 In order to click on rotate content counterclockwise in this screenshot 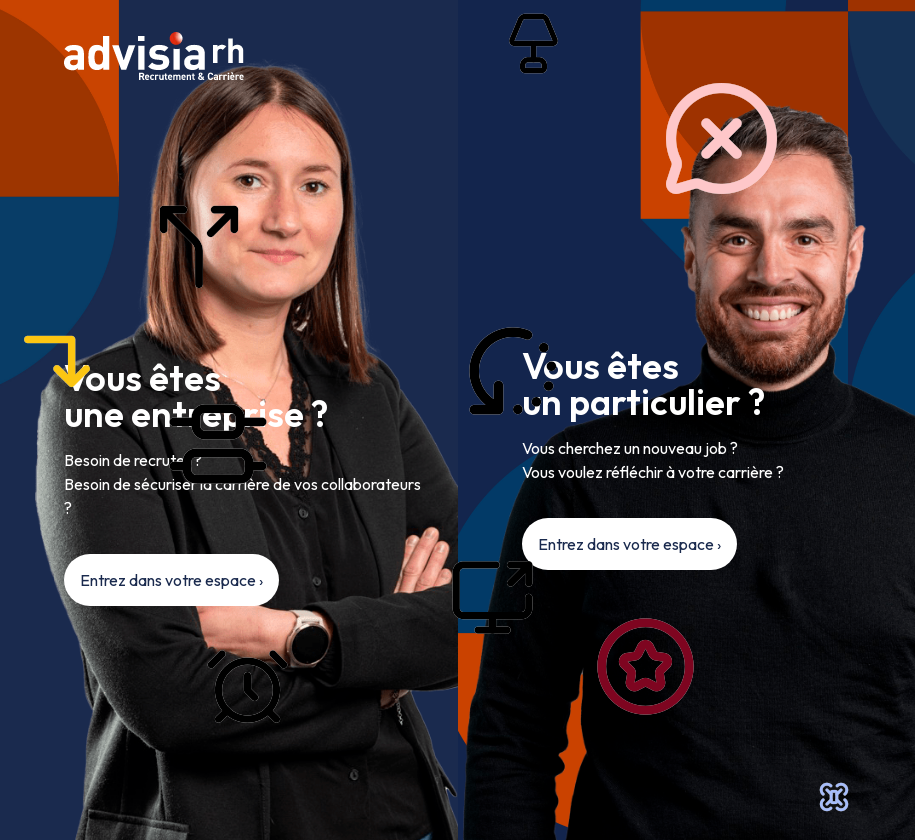, I will do `click(513, 371)`.